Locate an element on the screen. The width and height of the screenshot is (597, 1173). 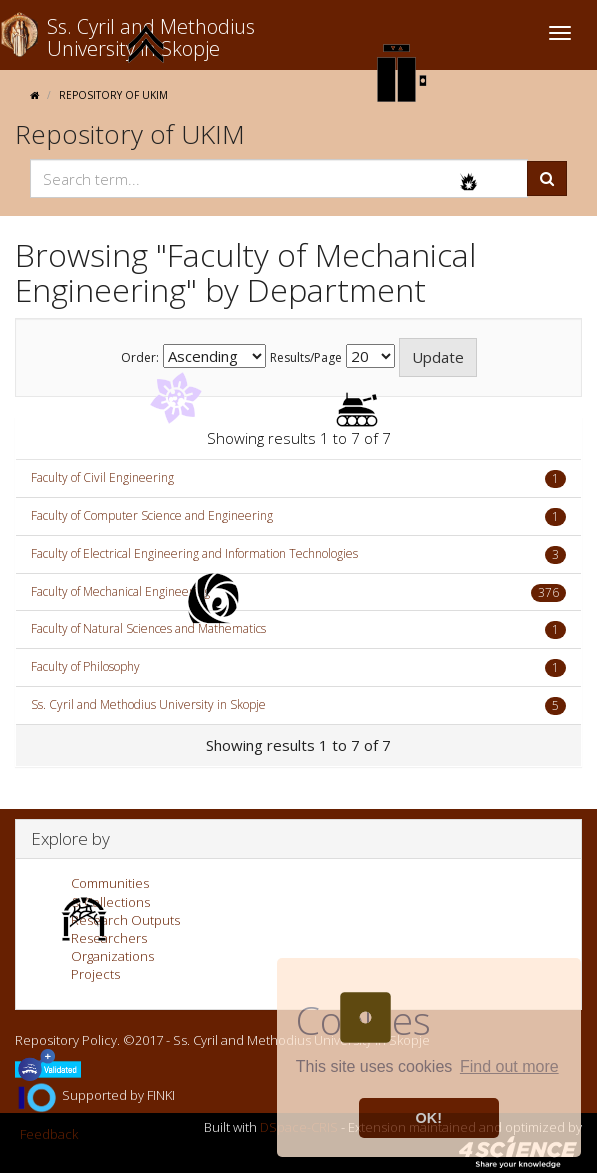
roll the dice is located at coordinates (365, 1017).